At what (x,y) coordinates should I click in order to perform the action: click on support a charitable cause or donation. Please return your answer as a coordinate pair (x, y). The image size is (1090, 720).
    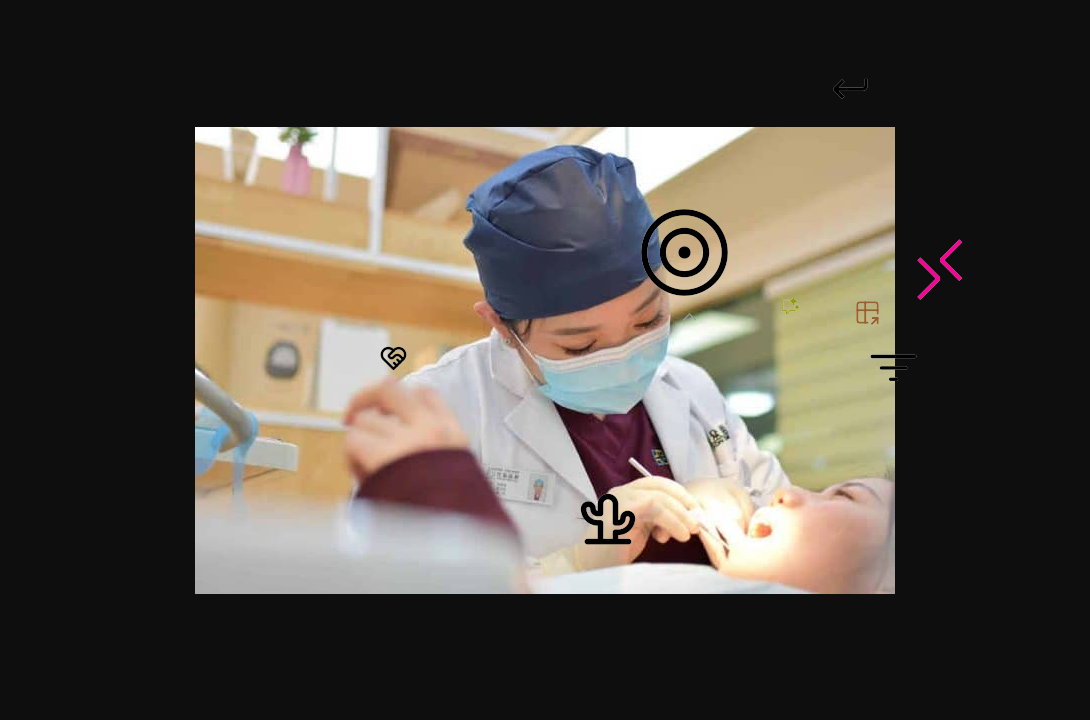
    Looking at the image, I should click on (393, 358).